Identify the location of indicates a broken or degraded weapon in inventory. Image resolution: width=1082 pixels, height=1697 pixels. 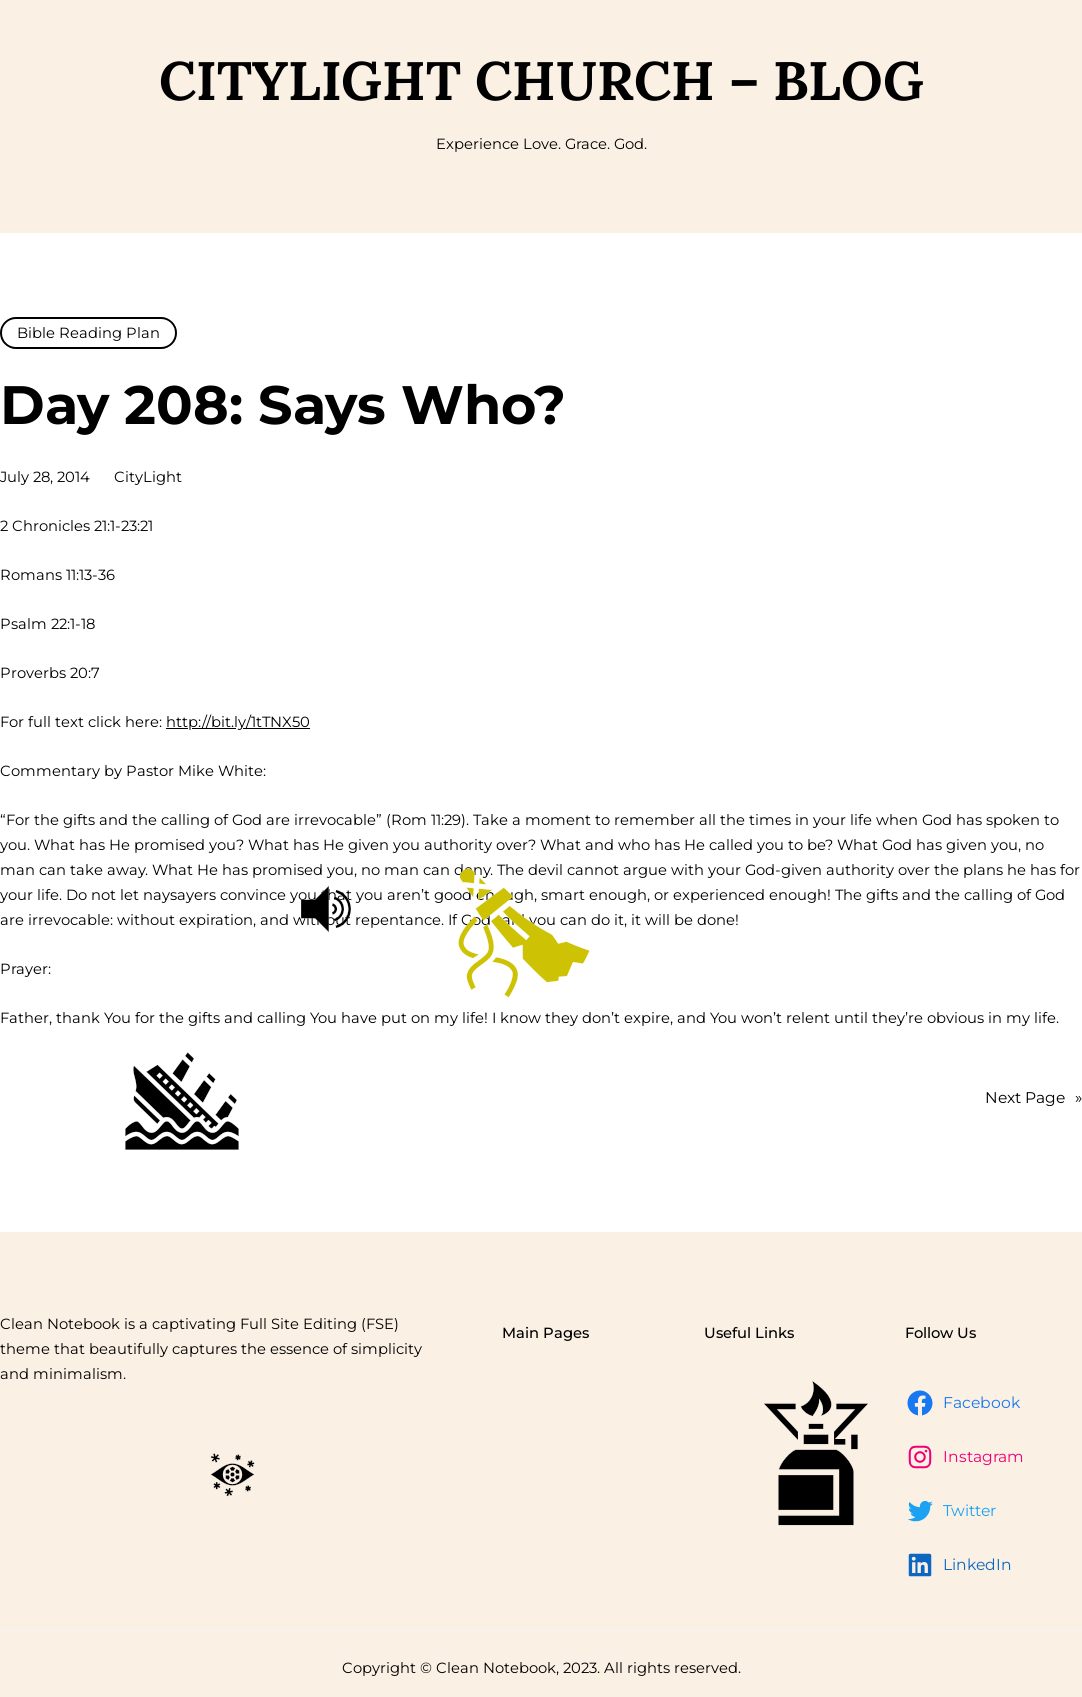
(524, 933).